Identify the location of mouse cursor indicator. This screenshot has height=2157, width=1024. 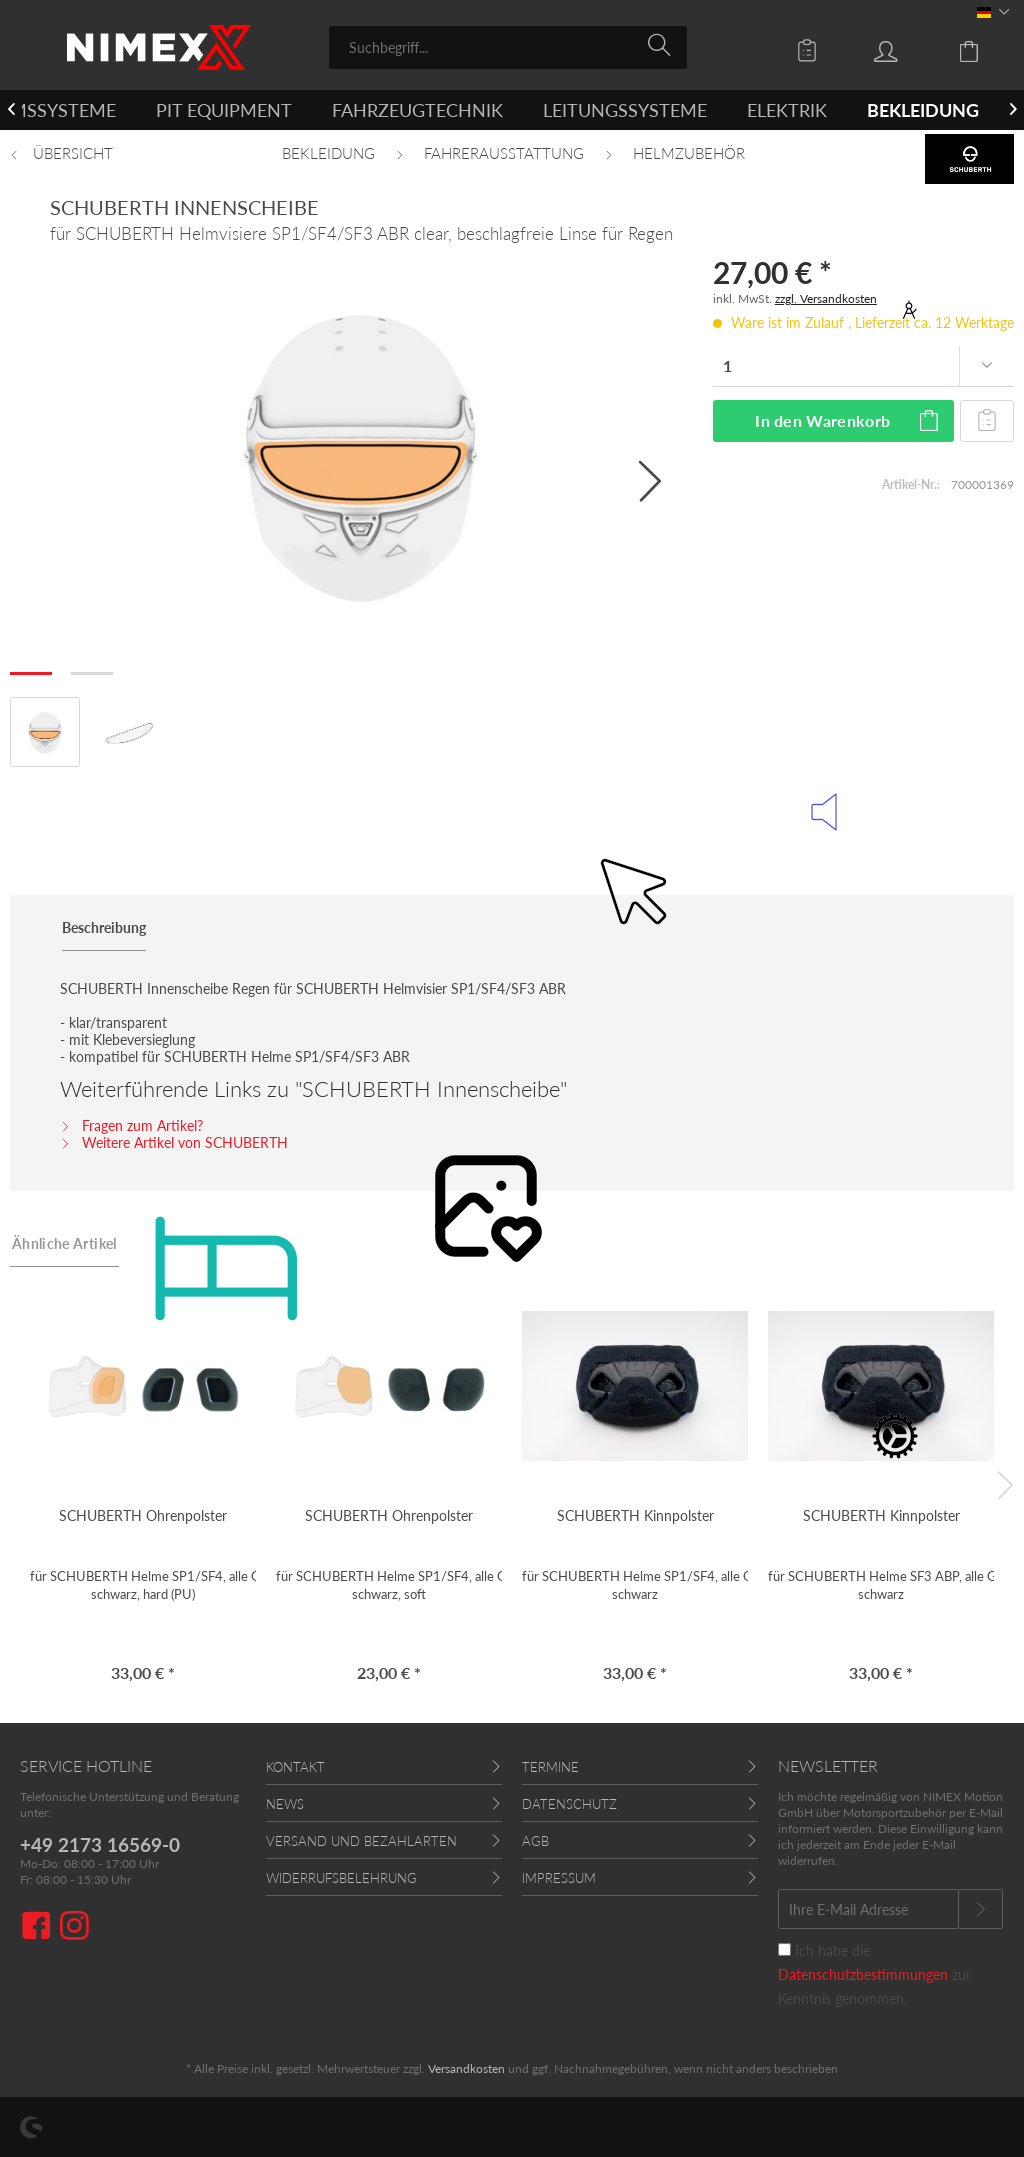
(633, 891).